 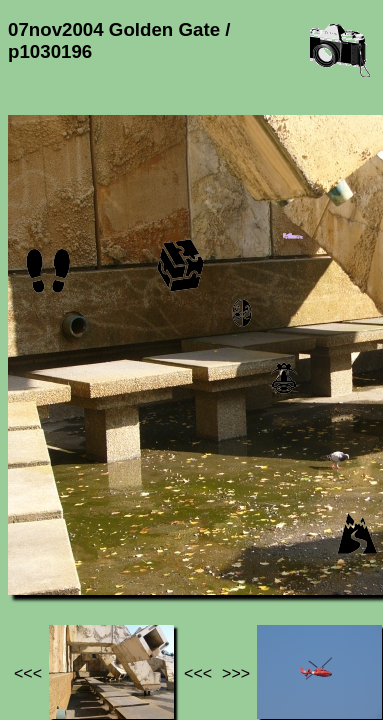 What do you see at coordinates (284, 378) in the screenshot?
I see `alien invasion or UFO event in game` at bounding box center [284, 378].